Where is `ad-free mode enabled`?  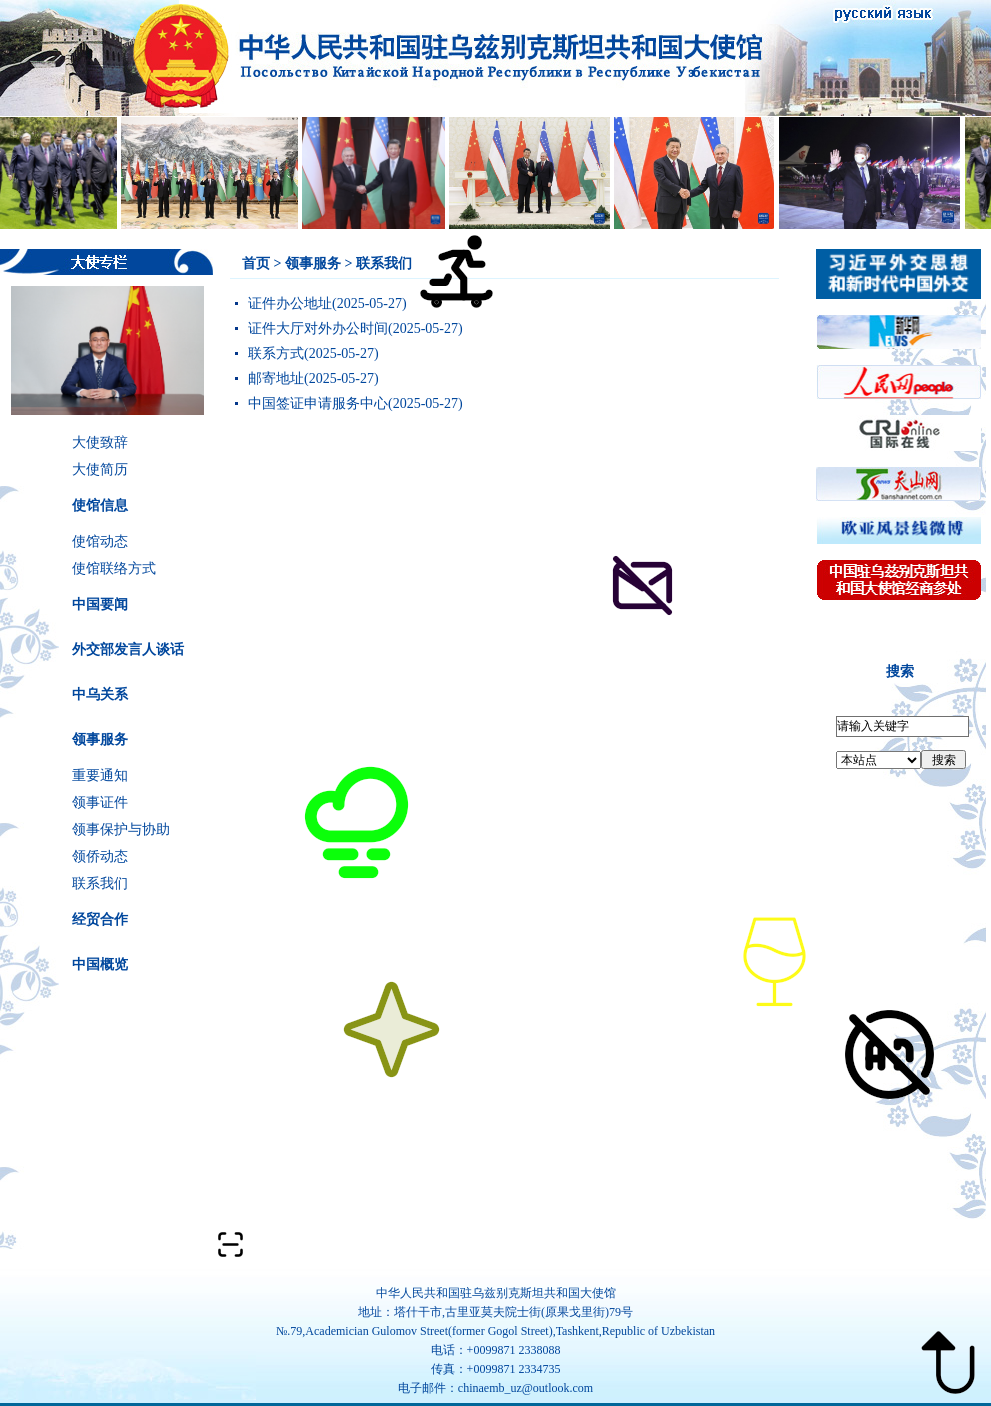 ad-free mode enabled is located at coordinates (889, 1054).